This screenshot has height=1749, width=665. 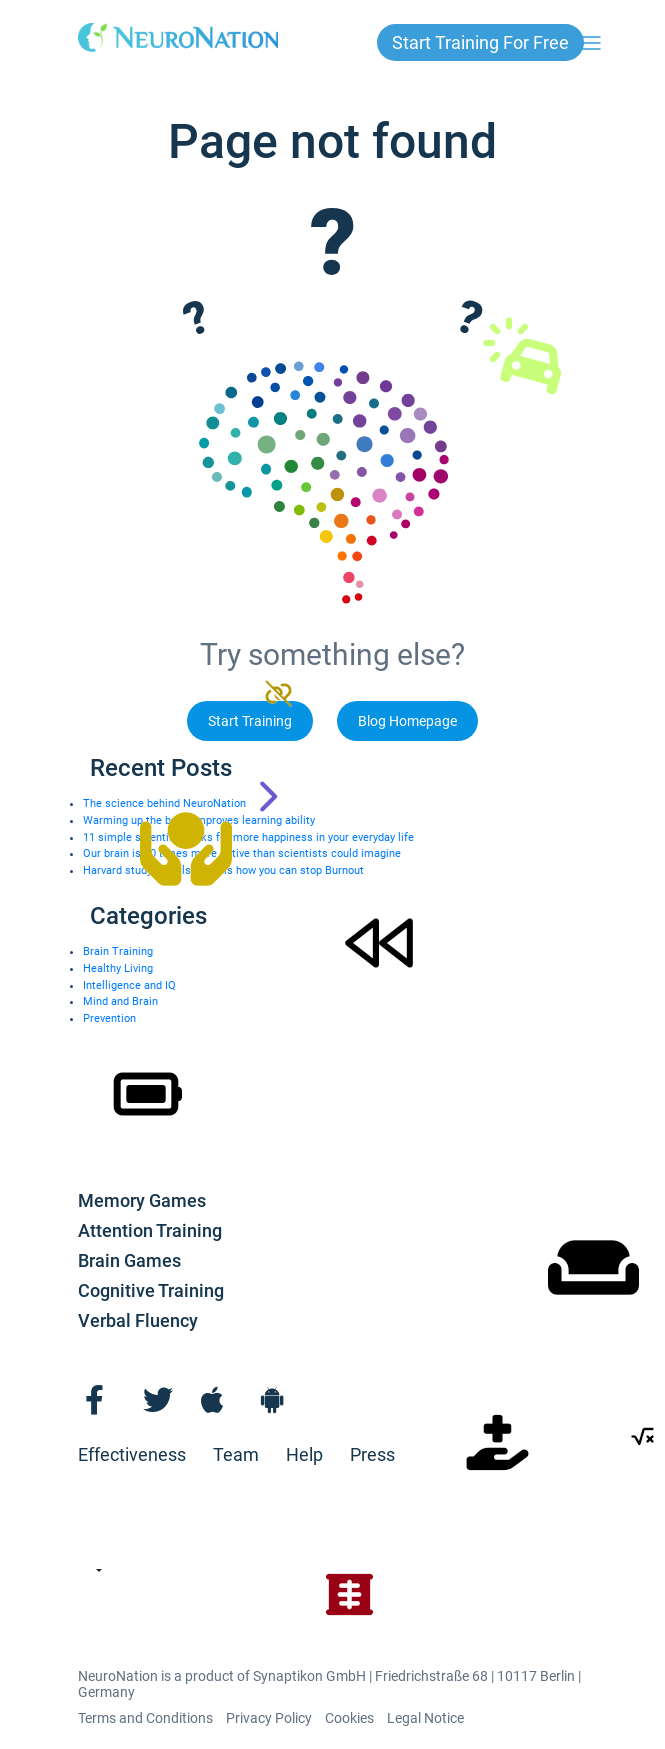 I want to click on navigate to the next item or screen, so click(x=266, y=796).